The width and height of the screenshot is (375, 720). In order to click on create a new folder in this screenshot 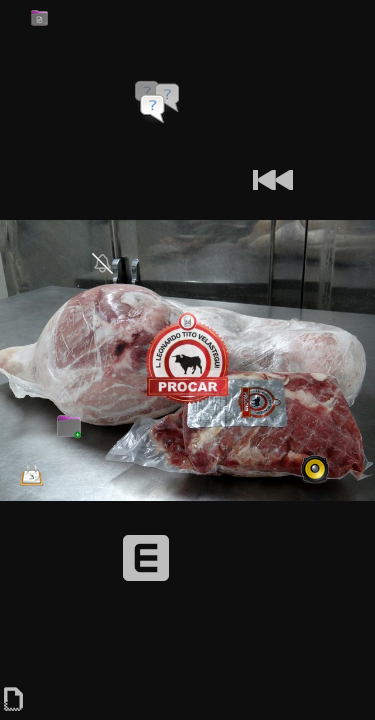, I will do `click(69, 426)`.